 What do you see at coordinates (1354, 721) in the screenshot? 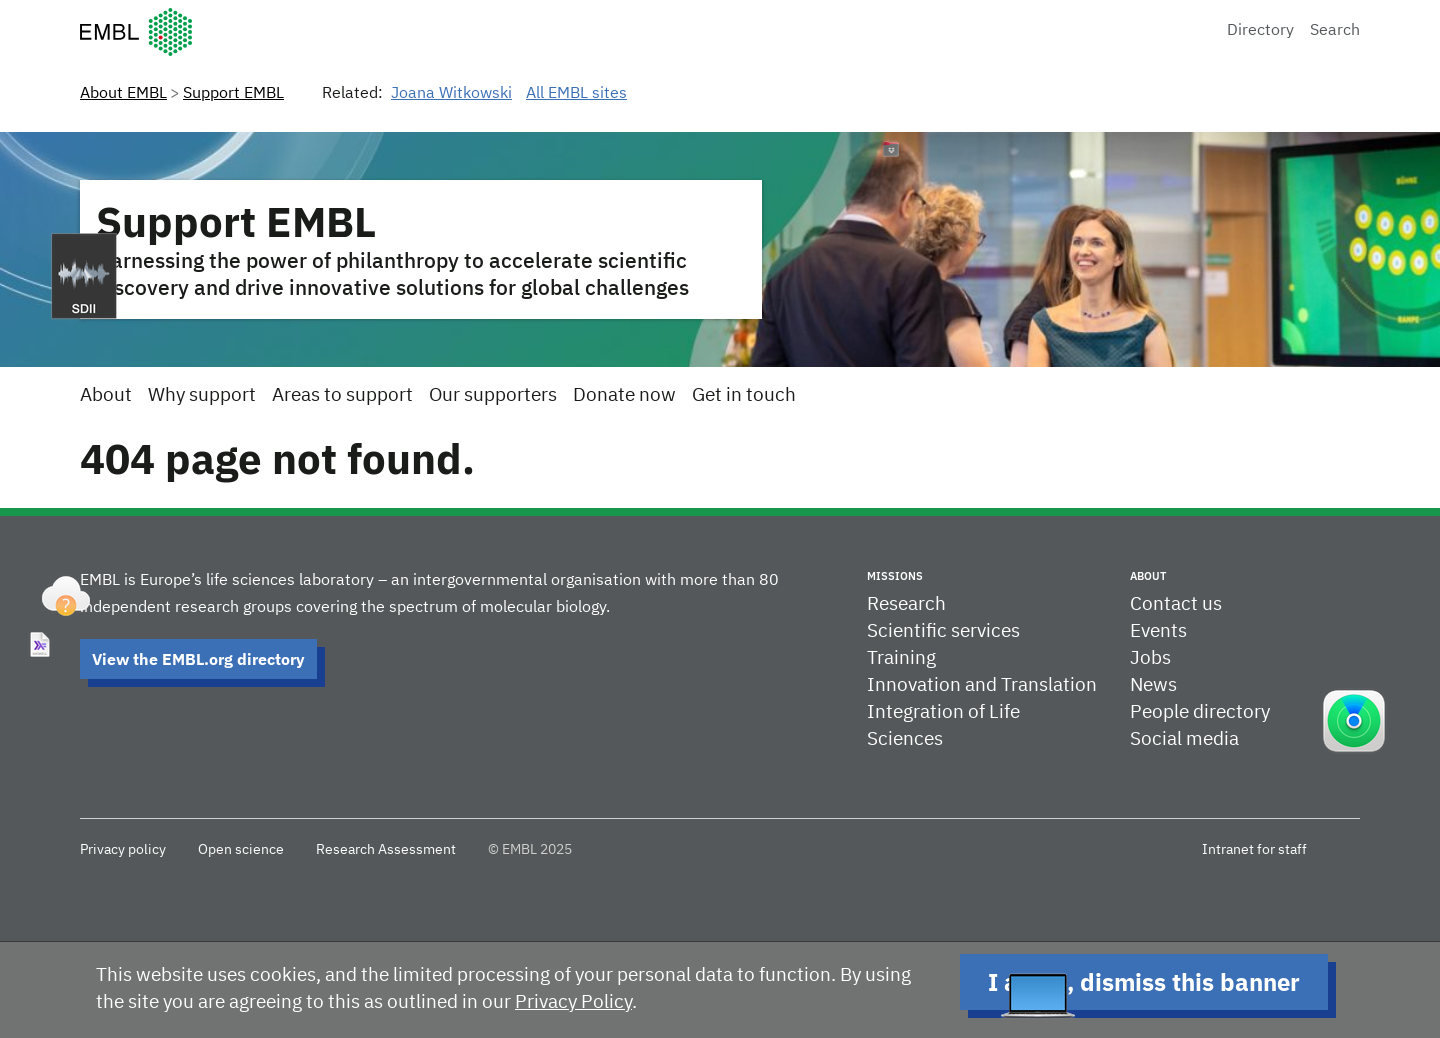
I see `open Find My app to locate devices or people` at bounding box center [1354, 721].